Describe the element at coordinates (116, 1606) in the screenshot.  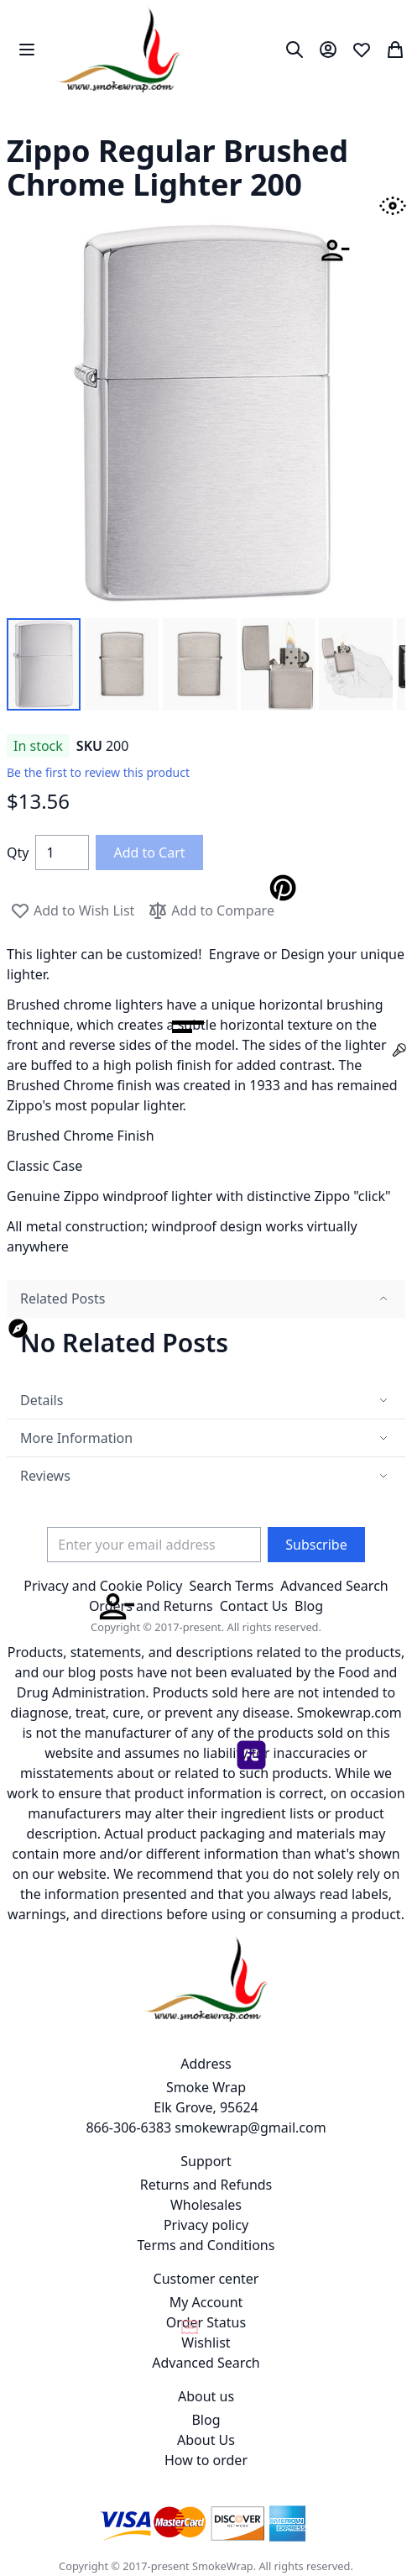
I see `remove a contact or friend` at that location.